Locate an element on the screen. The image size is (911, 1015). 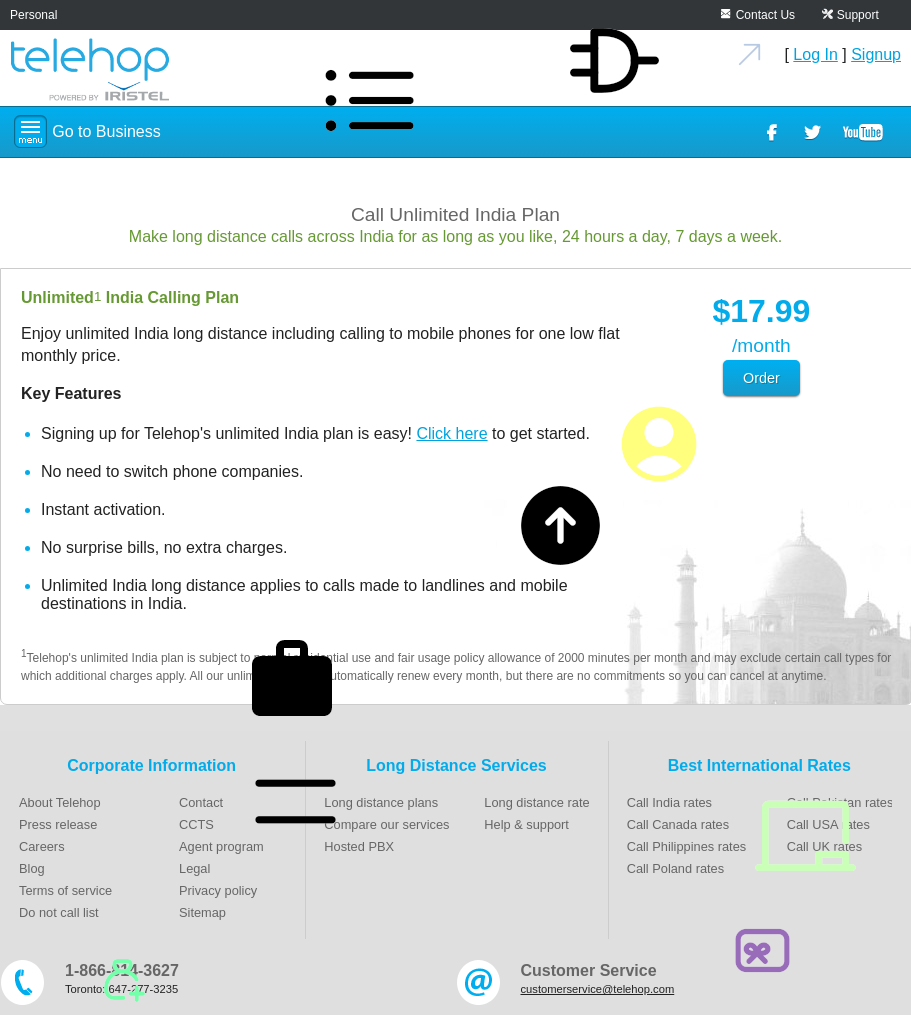
view your profile is located at coordinates (659, 444).